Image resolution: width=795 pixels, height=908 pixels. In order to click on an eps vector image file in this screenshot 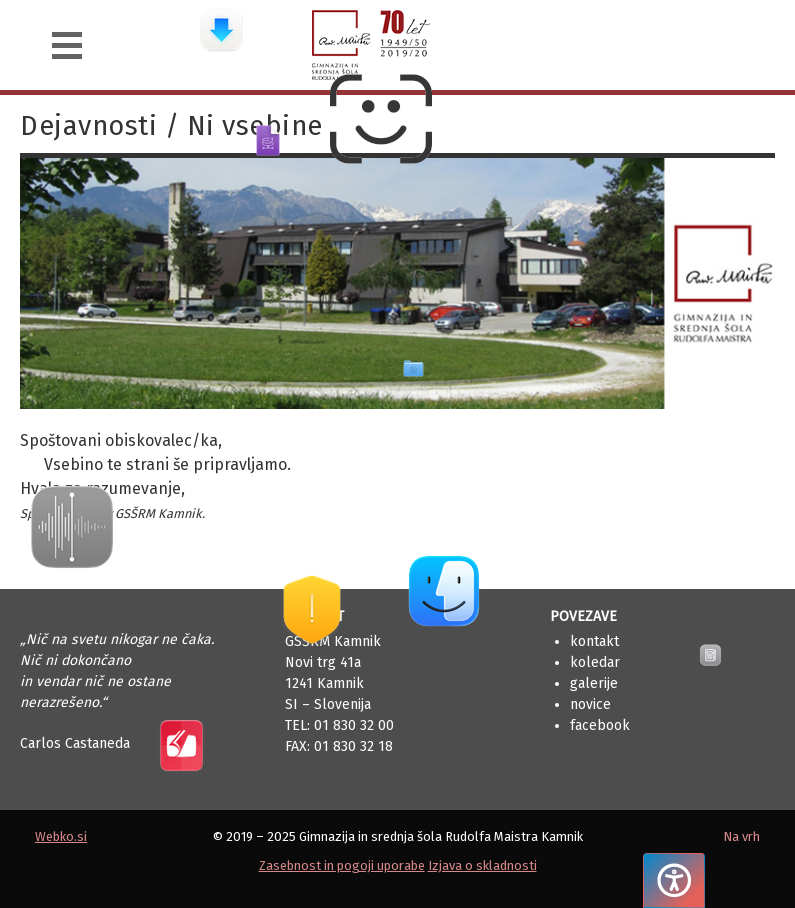, I will do `click(181, 745)`.